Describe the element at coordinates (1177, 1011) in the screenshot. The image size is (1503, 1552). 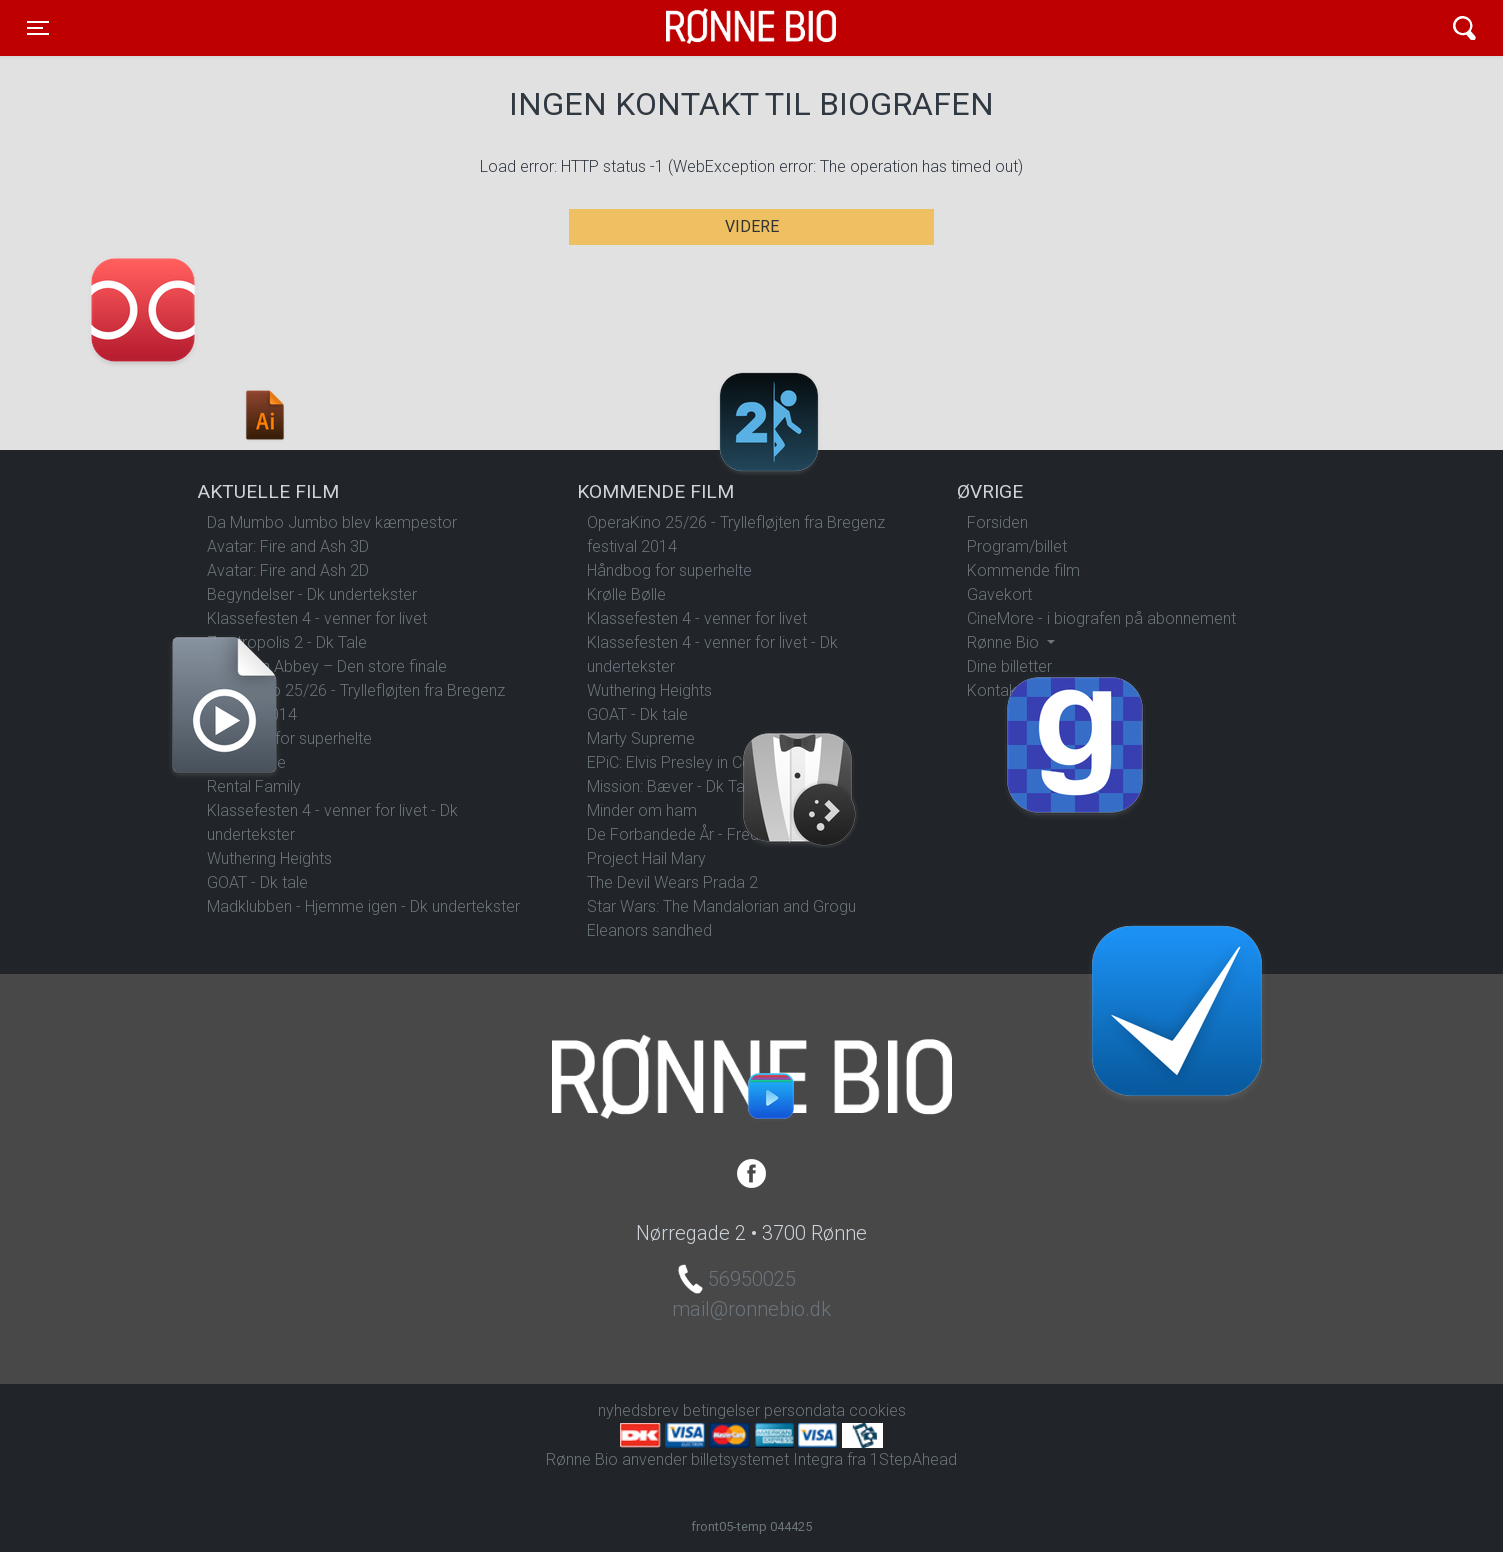
I see `open Super Productivity app` at that location.